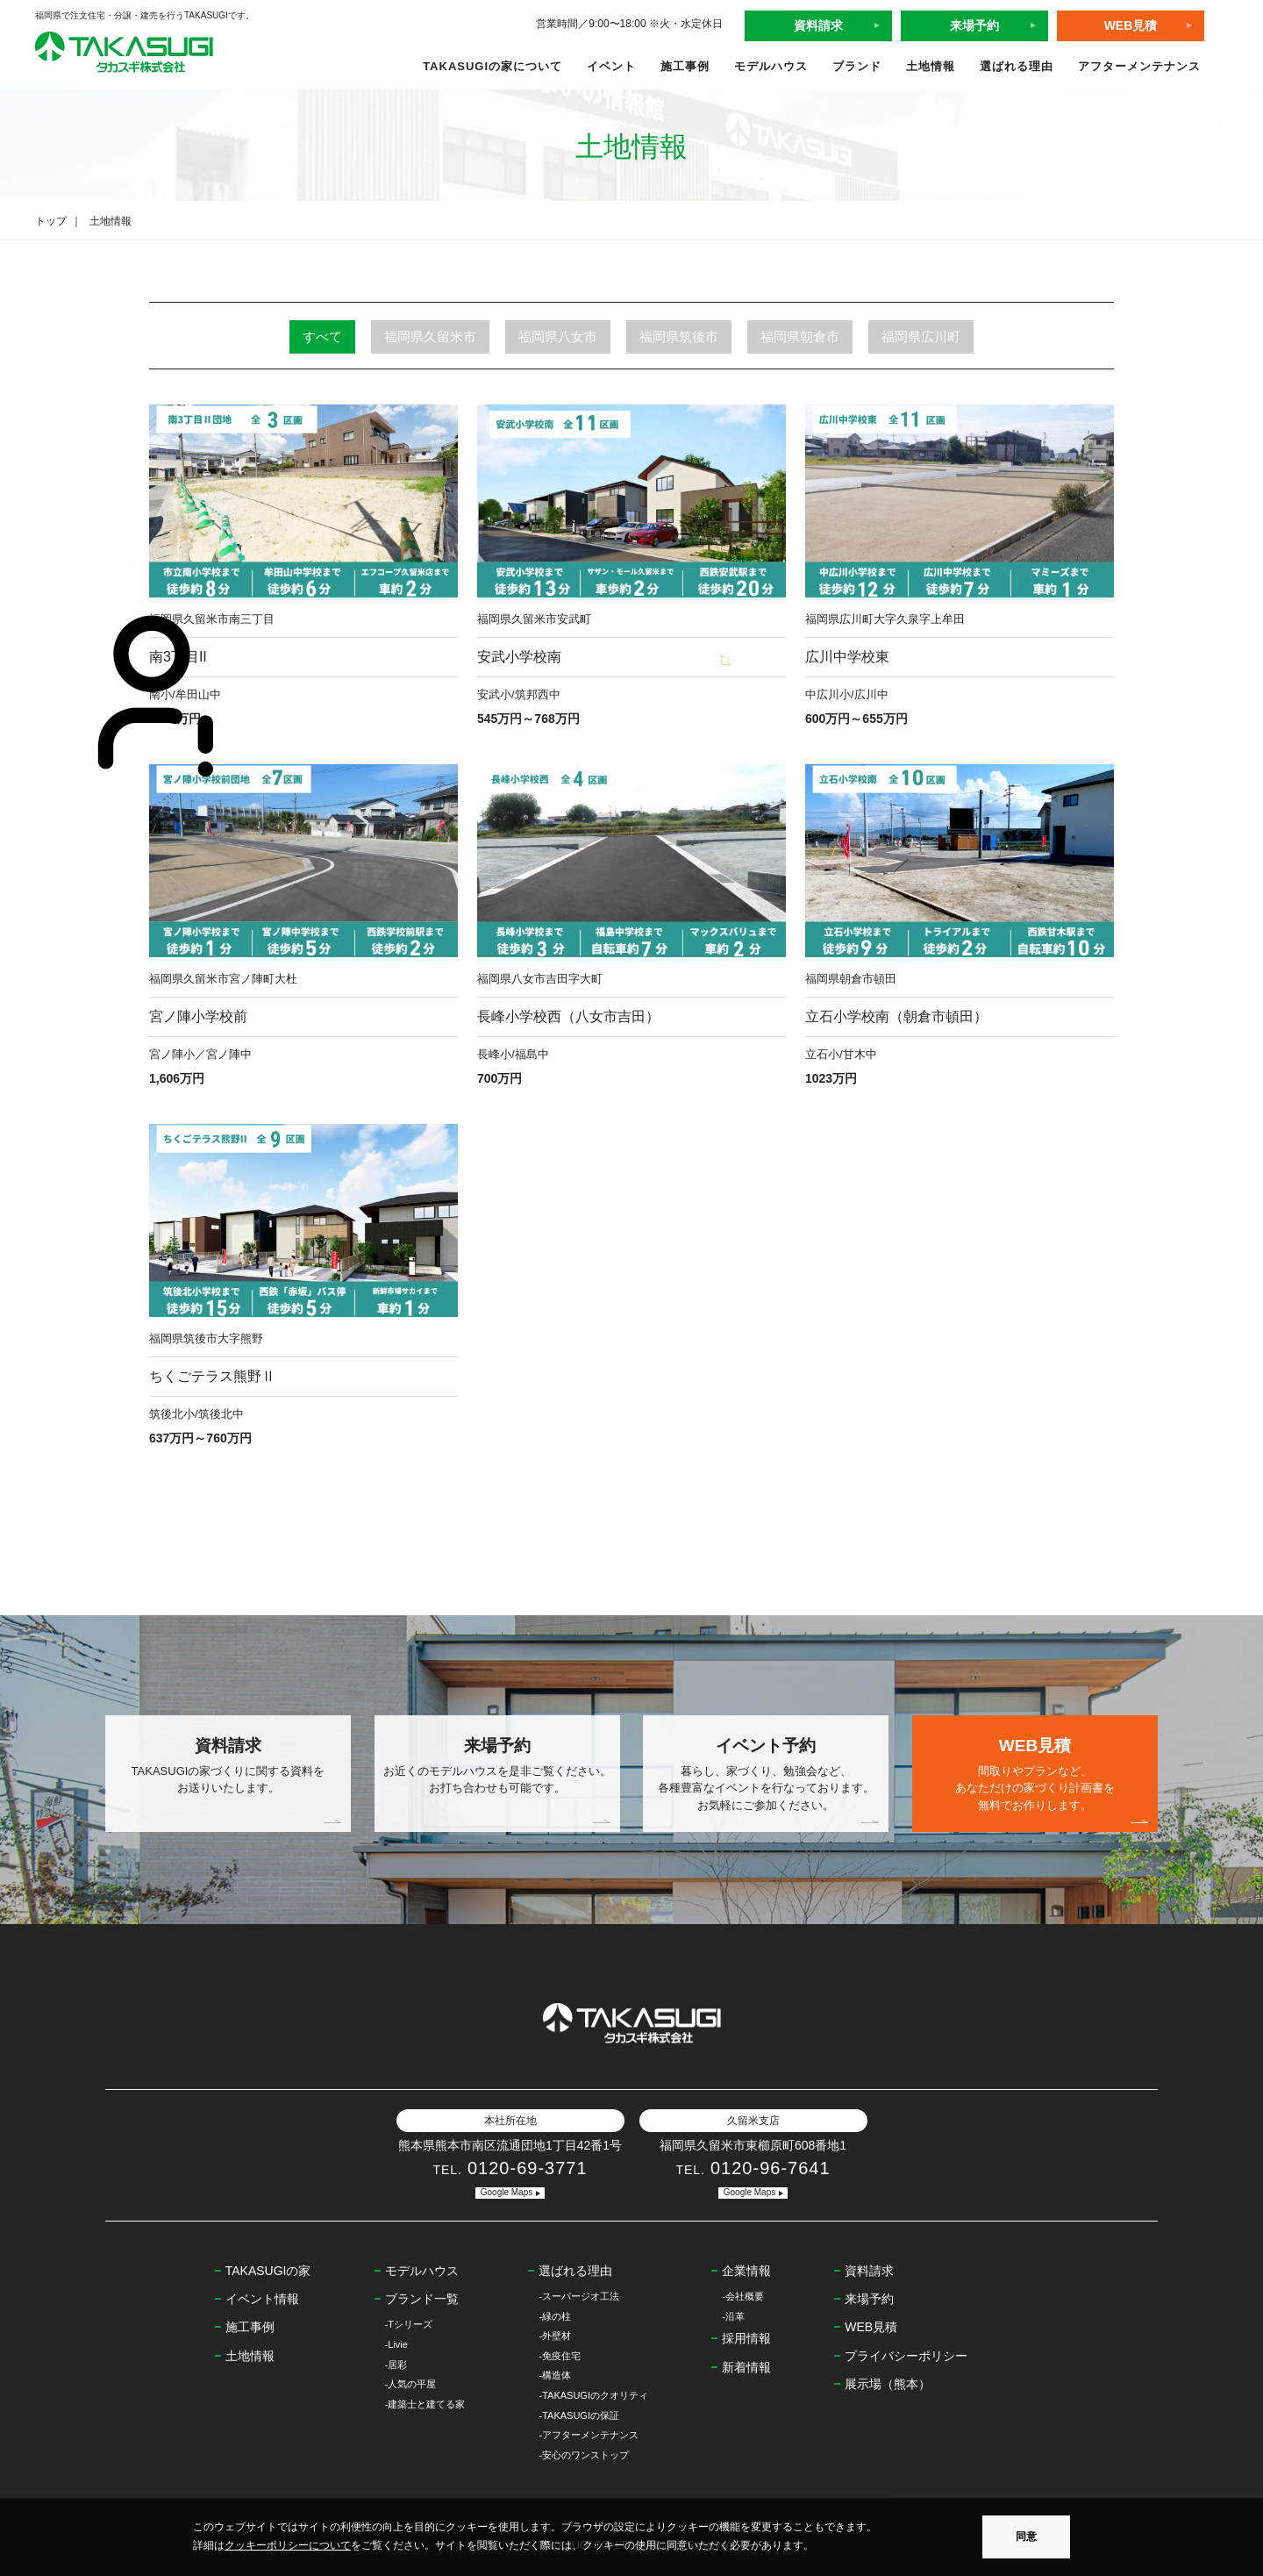 The width and height of the screenshot is (1263, 2576). Describe the element at coordinates (152, 692) in the screenshot. I see `user account requires attention` at that location.